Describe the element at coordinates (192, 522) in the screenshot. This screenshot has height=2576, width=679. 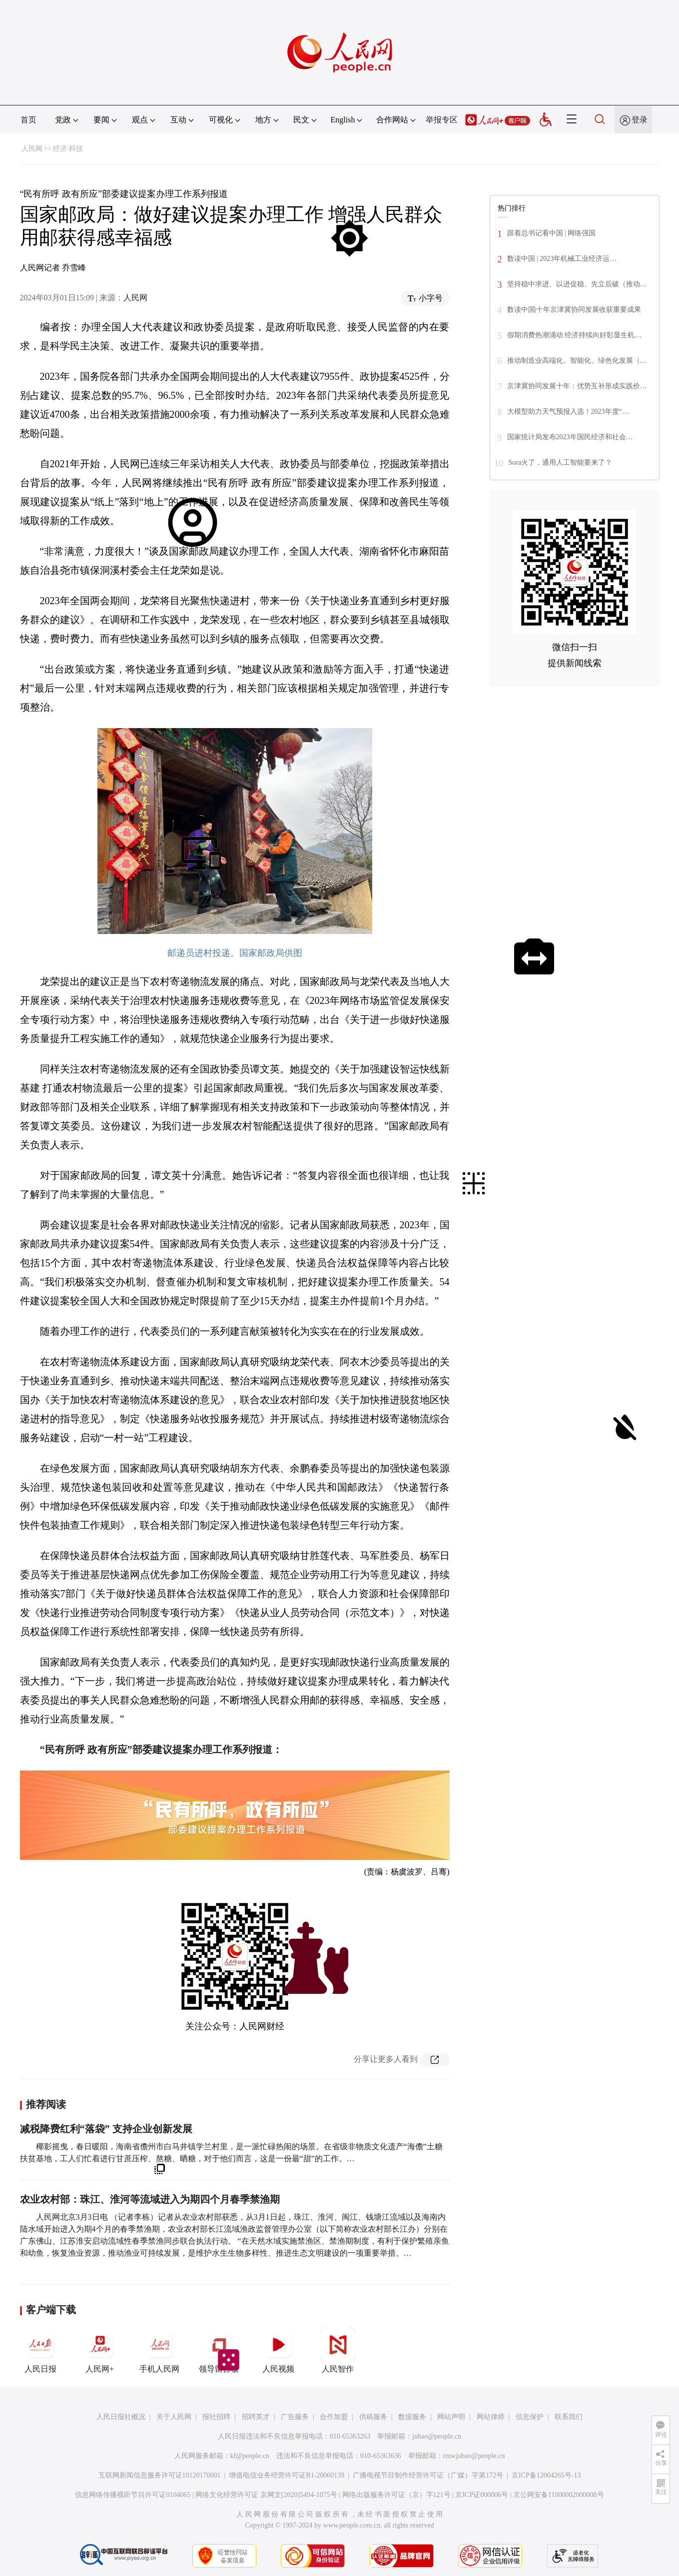
I see `view your profile` at that location.